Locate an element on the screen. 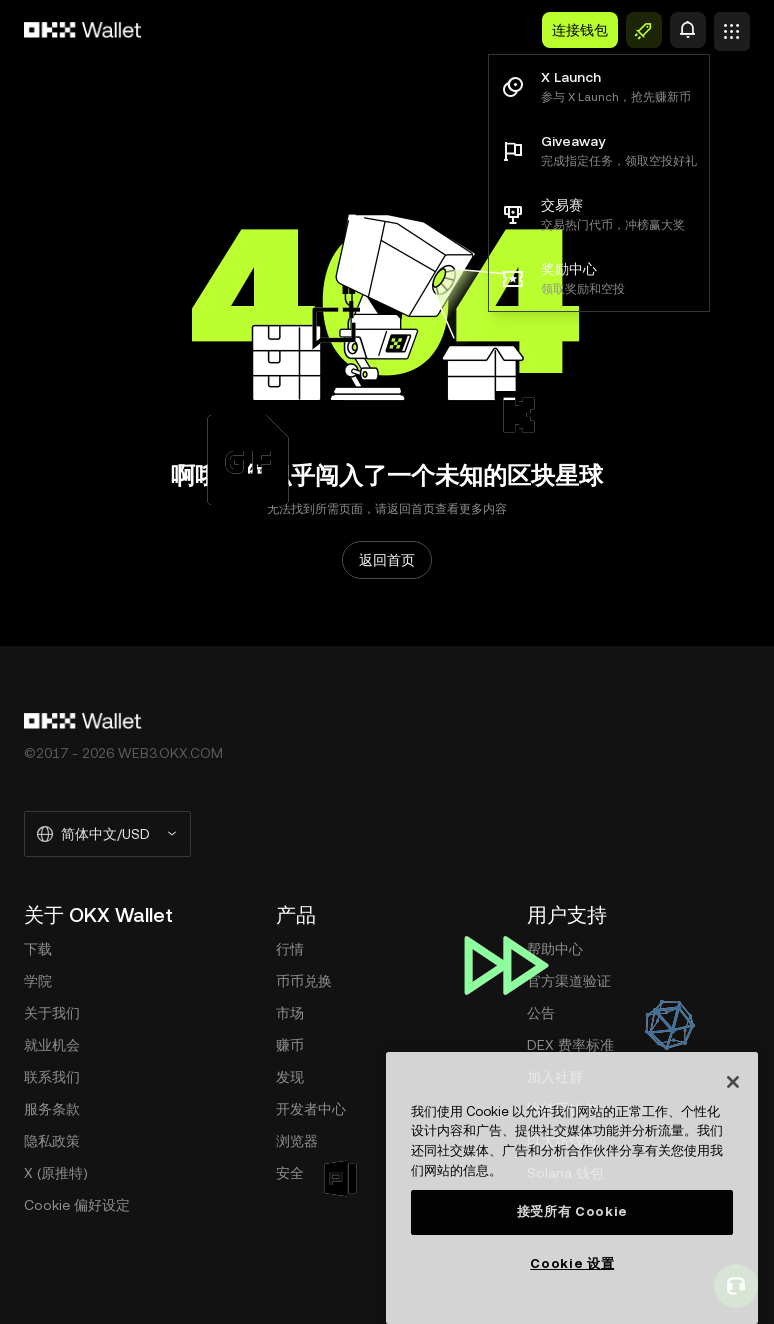 Image resolution: width=774 pixels, height=1324 pixels. open a PowerPoint presentation file is located at coordinates (340, 1178).